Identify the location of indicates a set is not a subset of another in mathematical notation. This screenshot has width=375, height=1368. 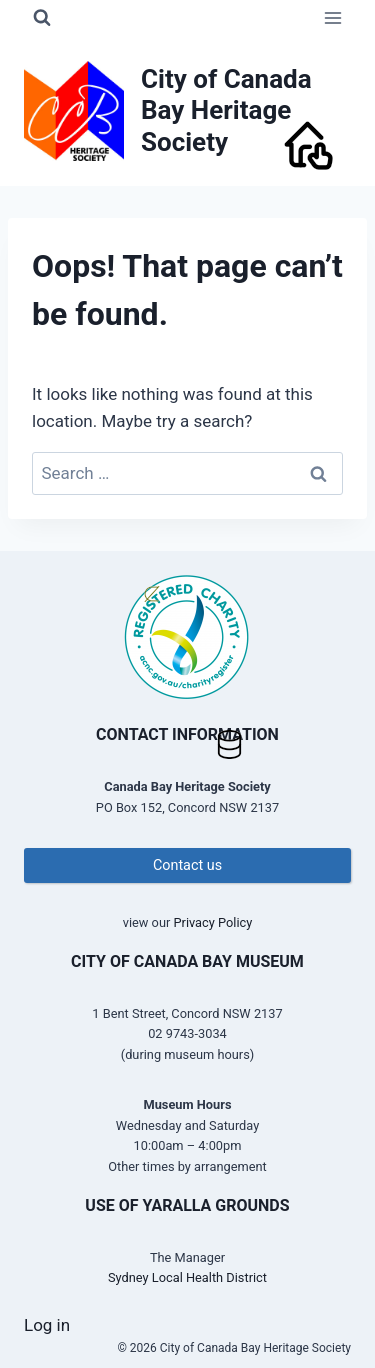
(152, 594).